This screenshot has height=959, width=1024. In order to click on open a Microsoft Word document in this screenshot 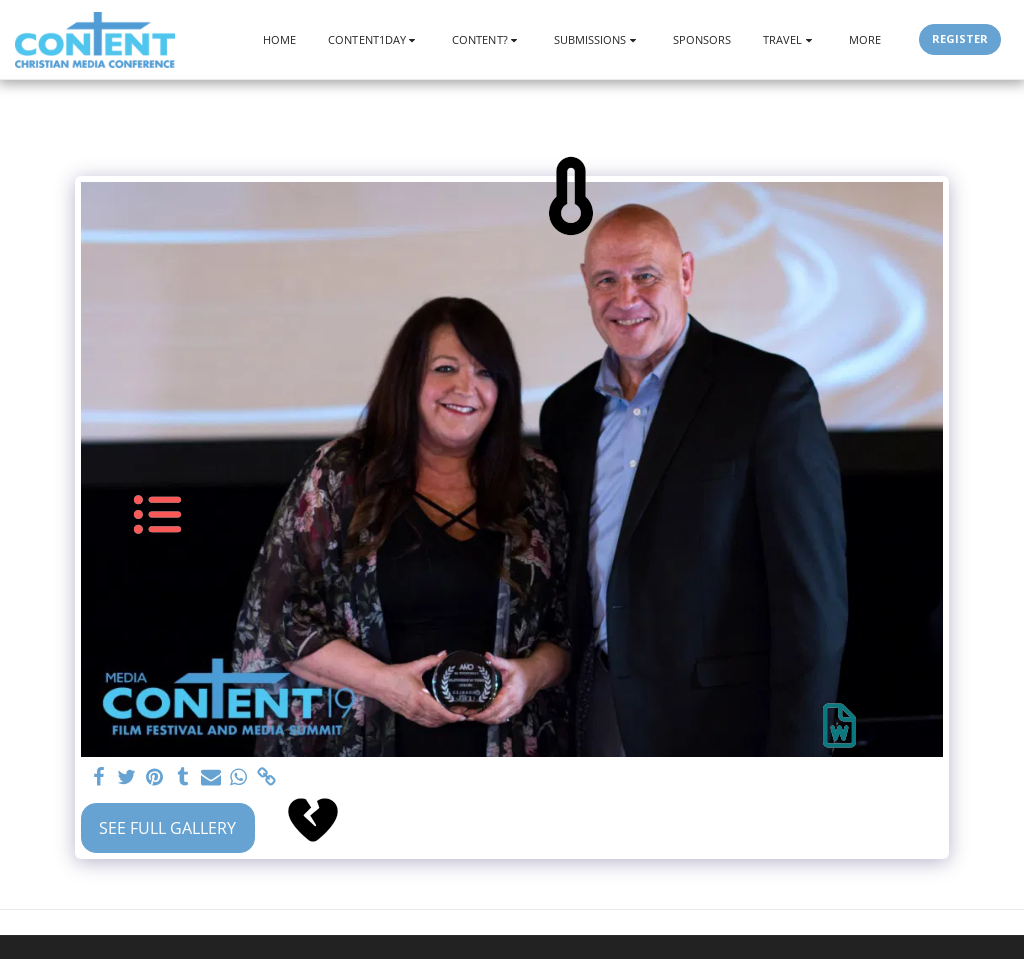, I will do `click(839, 725)`.